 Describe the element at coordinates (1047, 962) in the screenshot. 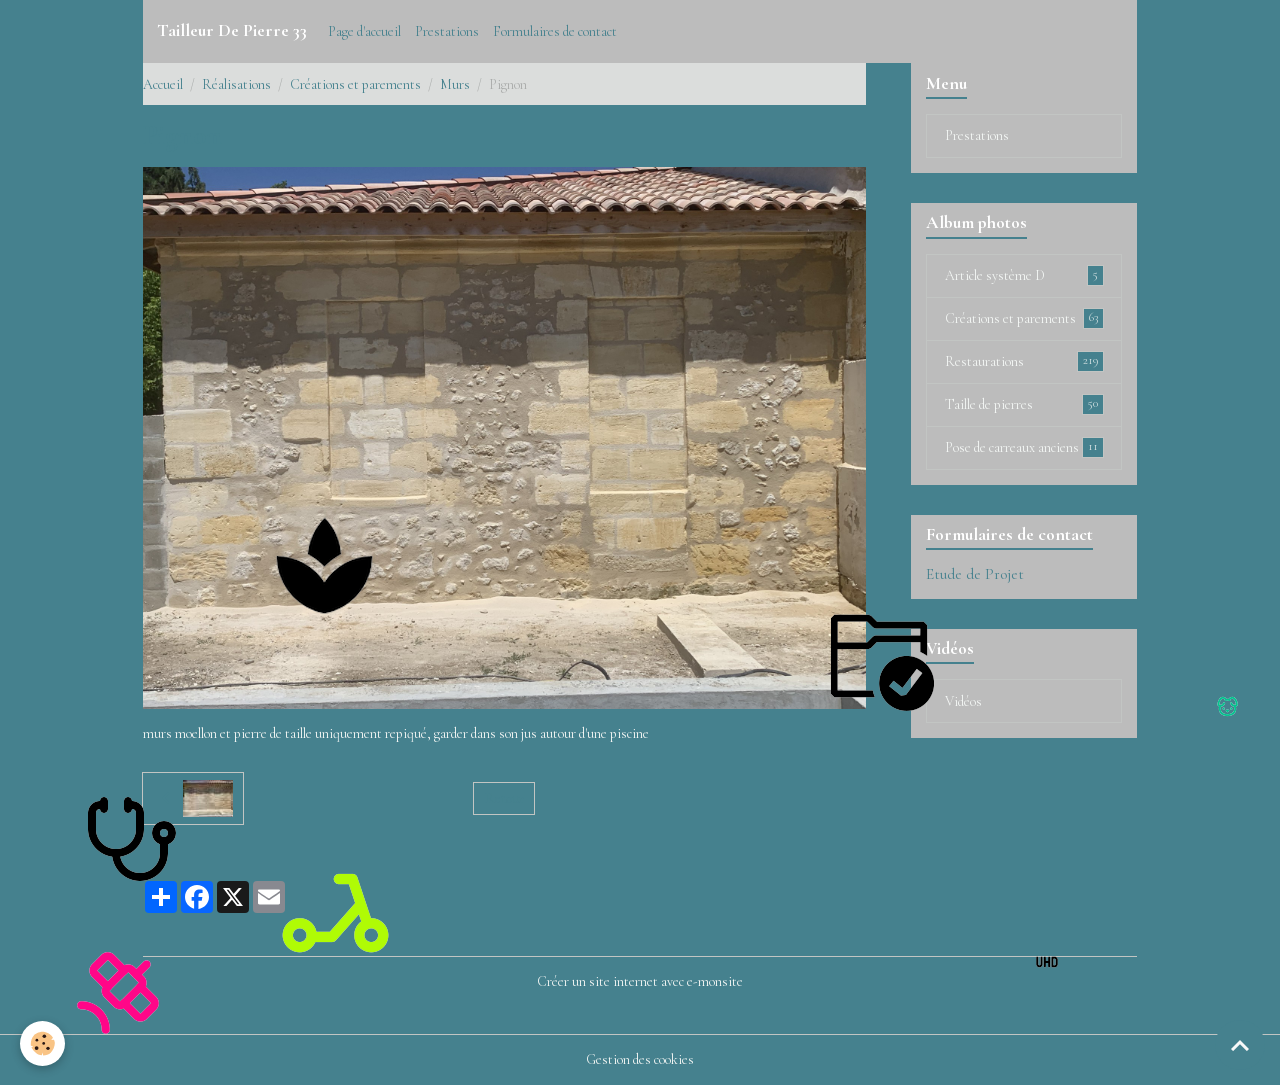

I see `indicates ultra high definition video quality` at that location.